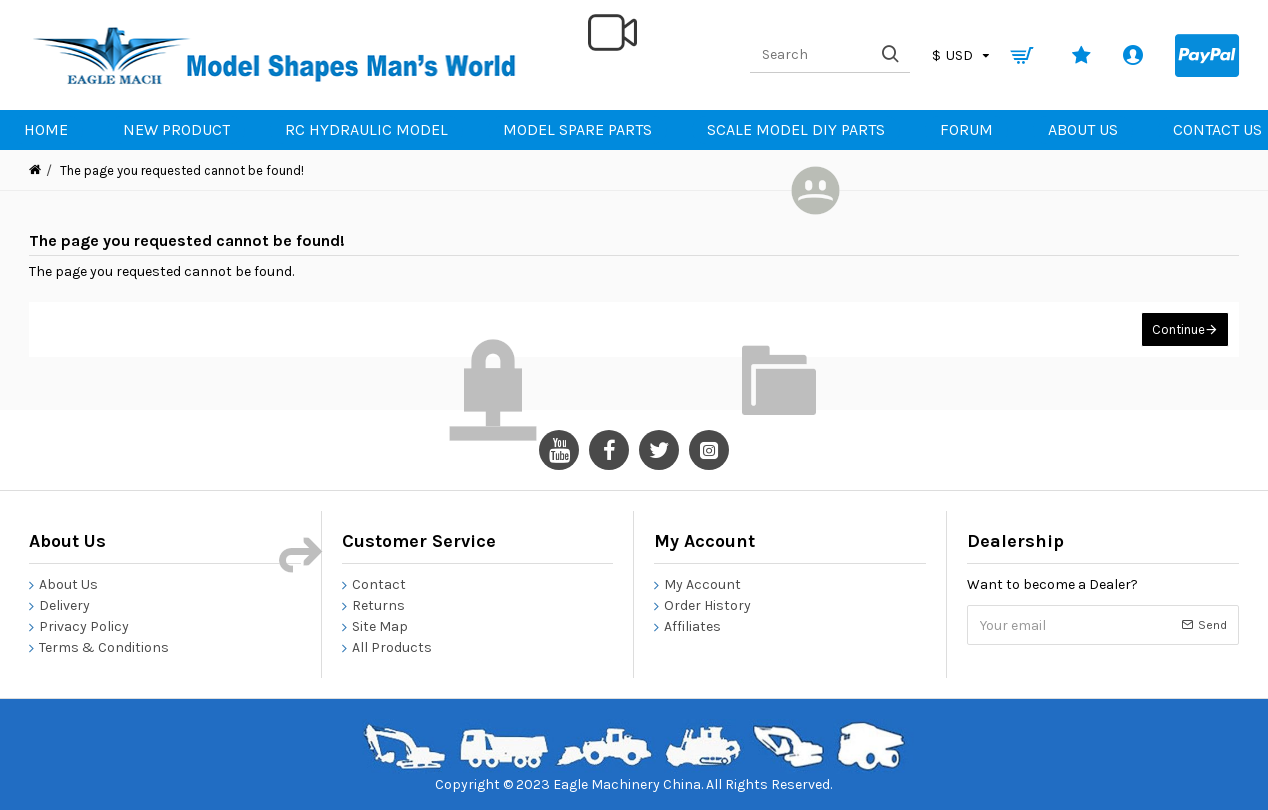 The height and width of the screenshot is (810, 1268). What do you see at coordinates (493, 390) in the screenshot?
I see `indicates active VPN connection` at bounding box center [493, 390].